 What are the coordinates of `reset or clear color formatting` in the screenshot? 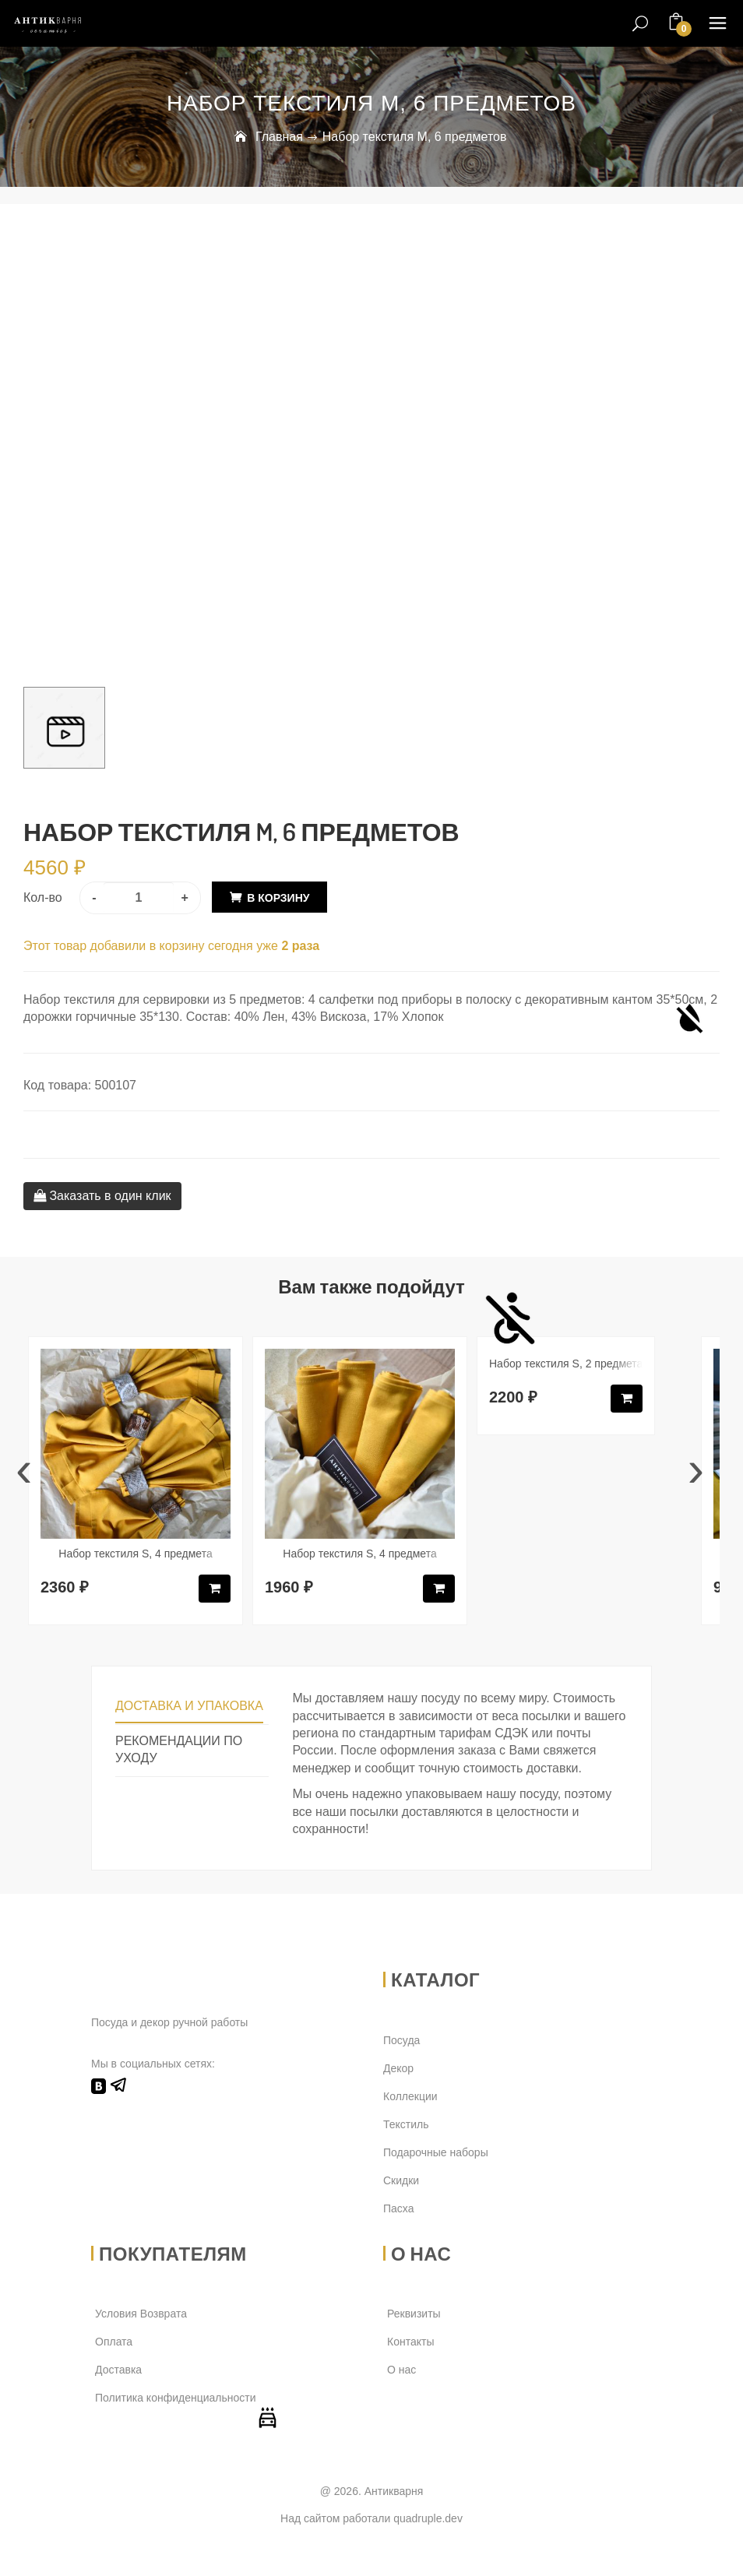 It's located at (689, 1018).